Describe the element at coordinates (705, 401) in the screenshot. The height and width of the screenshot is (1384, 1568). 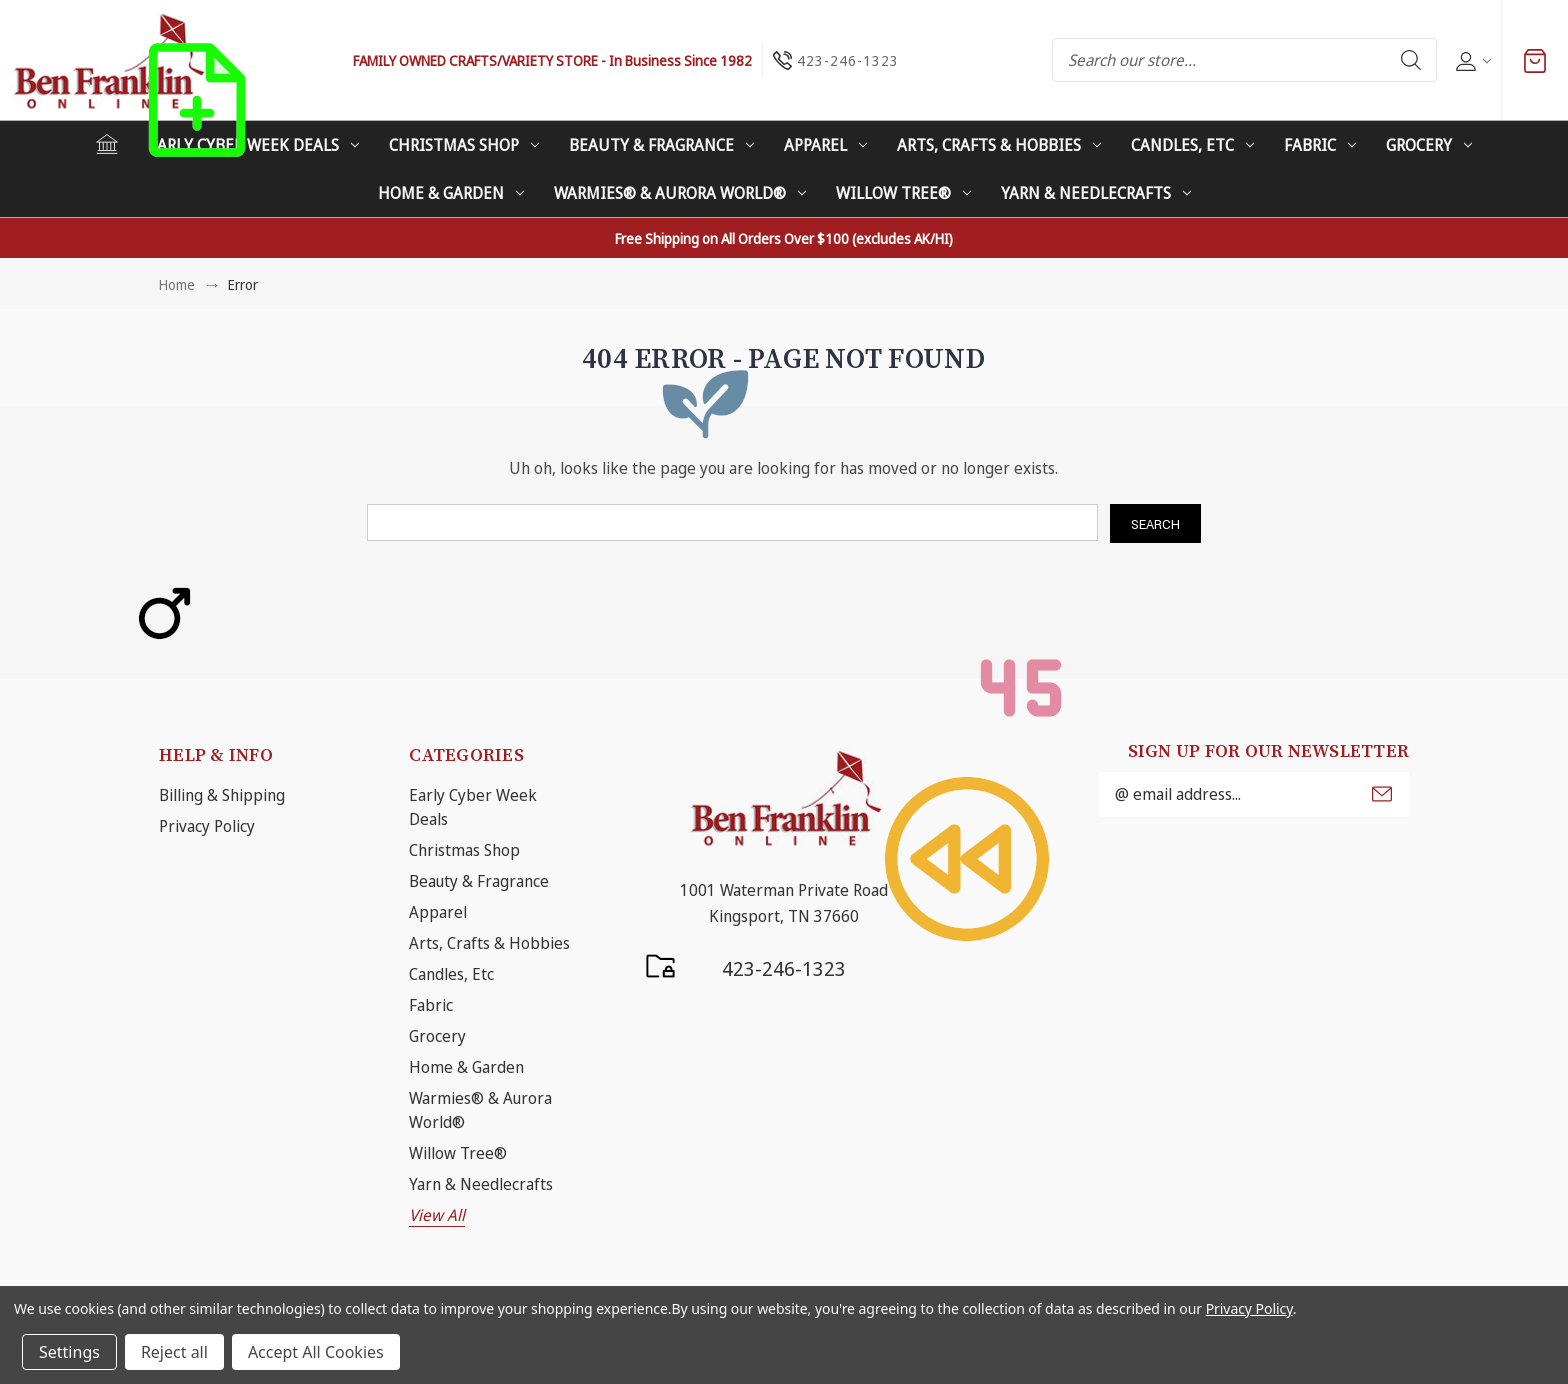
I see `access plant care or gardening features` at that location.